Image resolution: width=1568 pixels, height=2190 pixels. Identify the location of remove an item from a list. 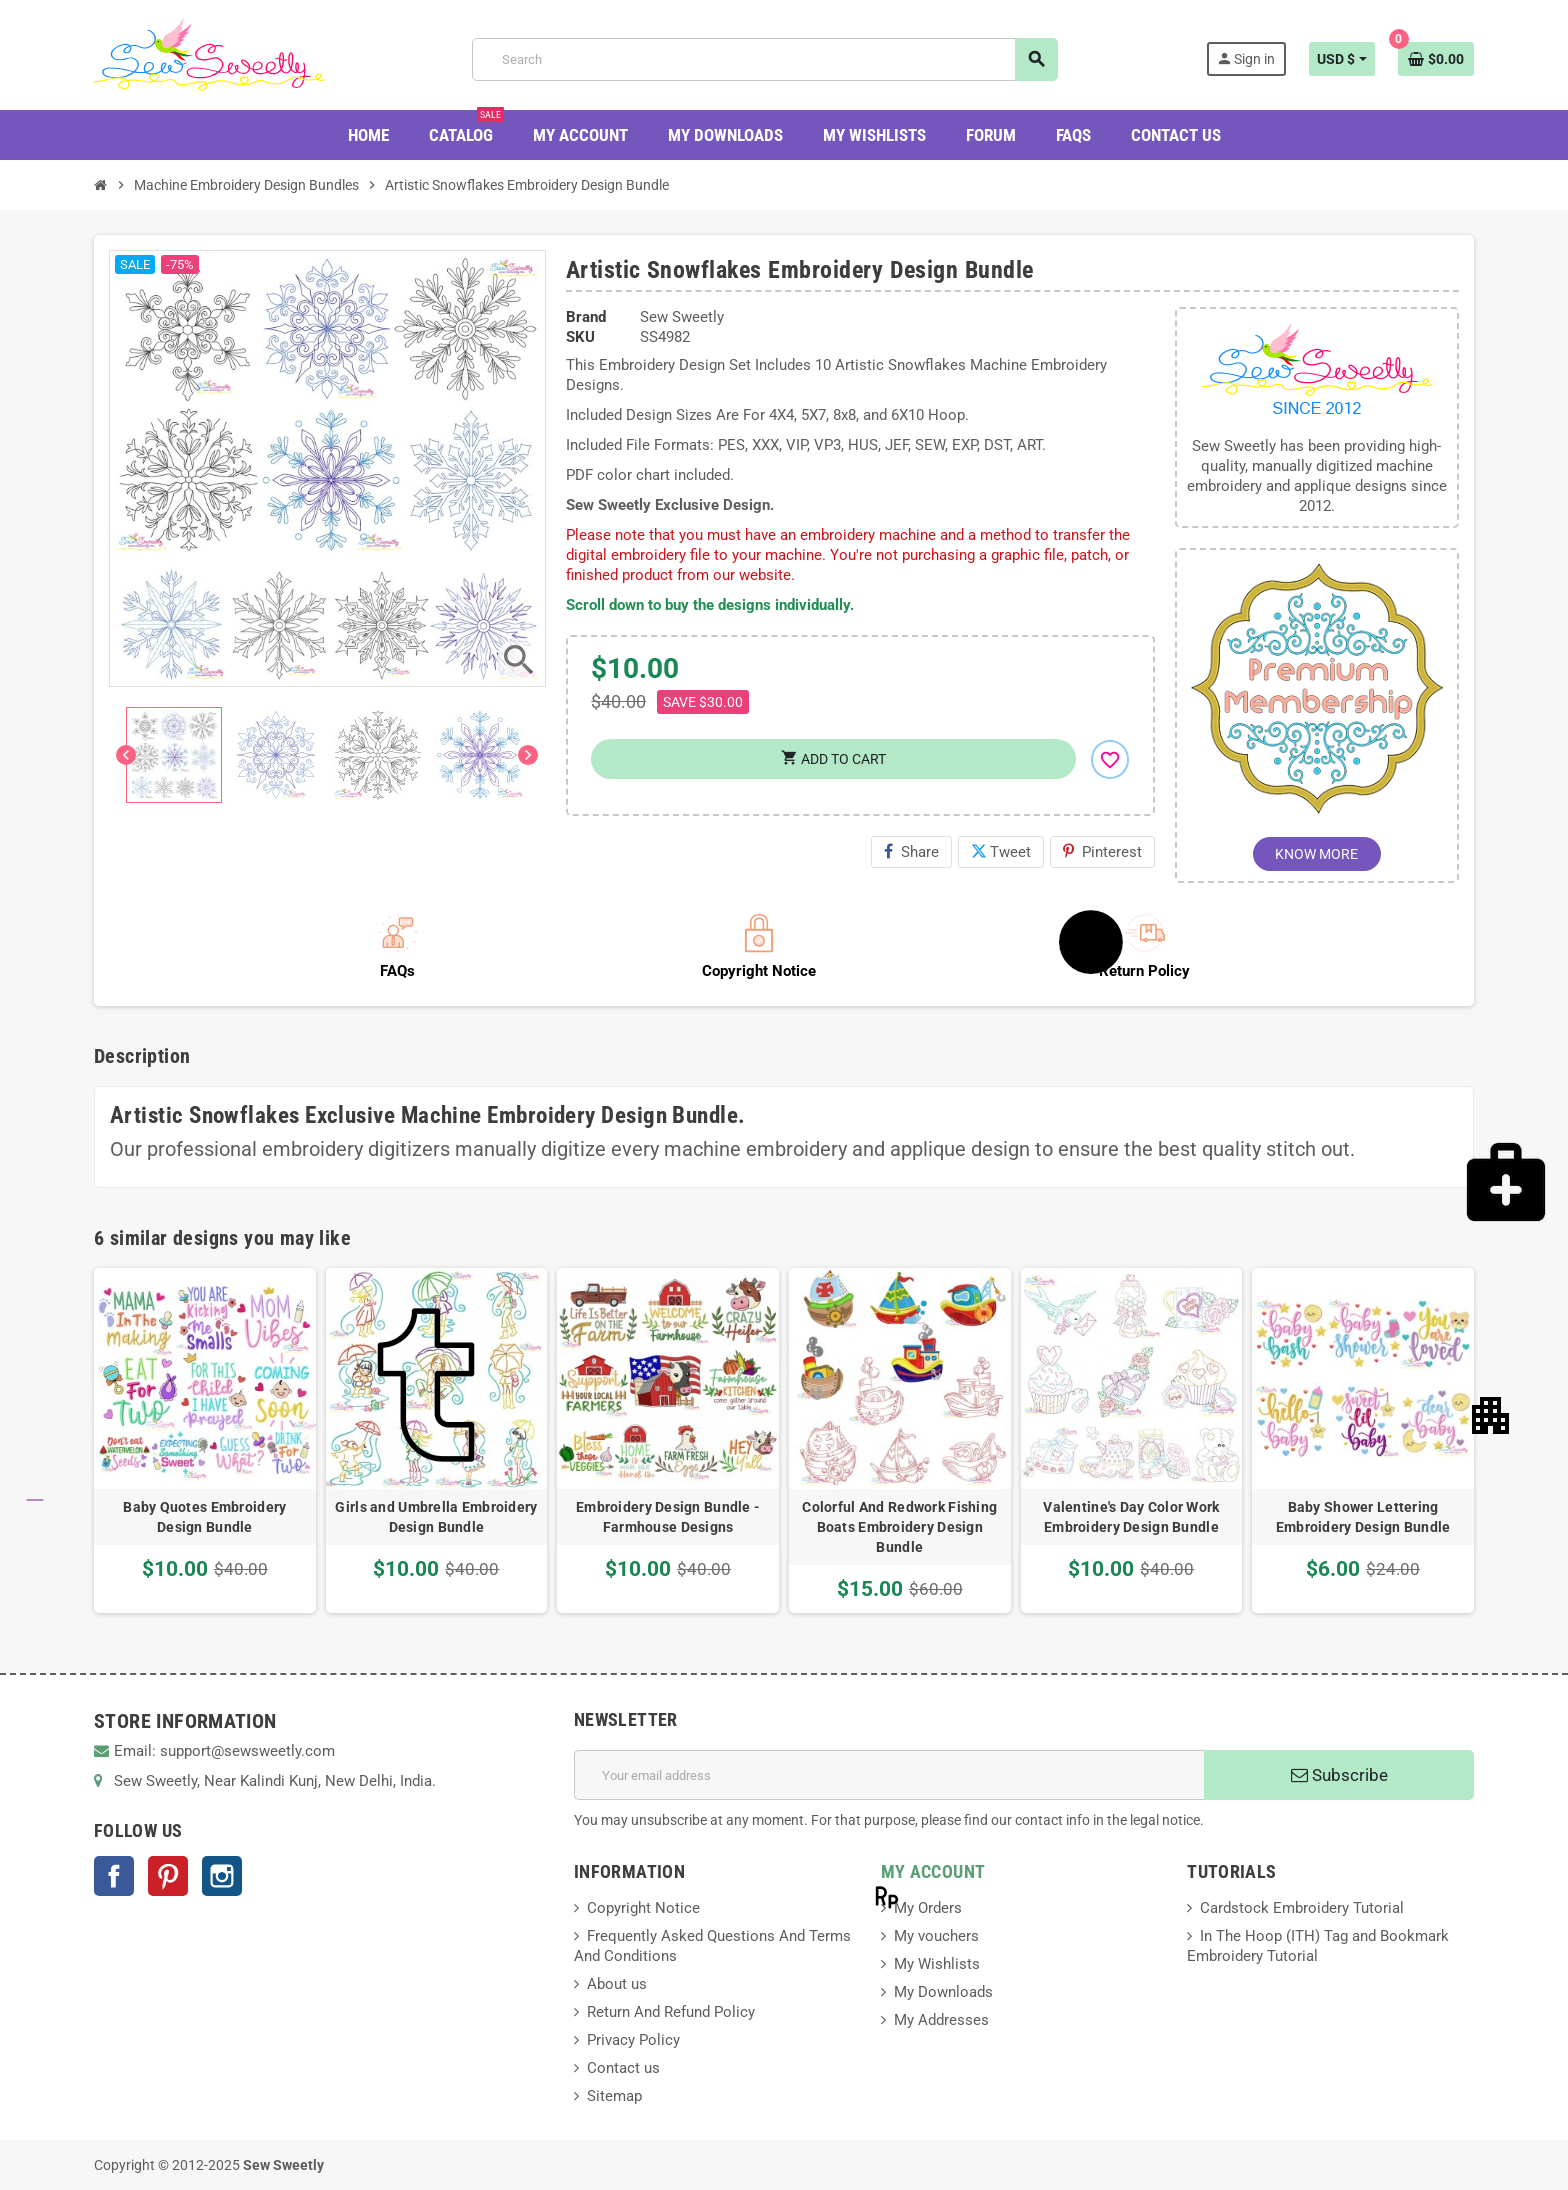
(35, 1500).